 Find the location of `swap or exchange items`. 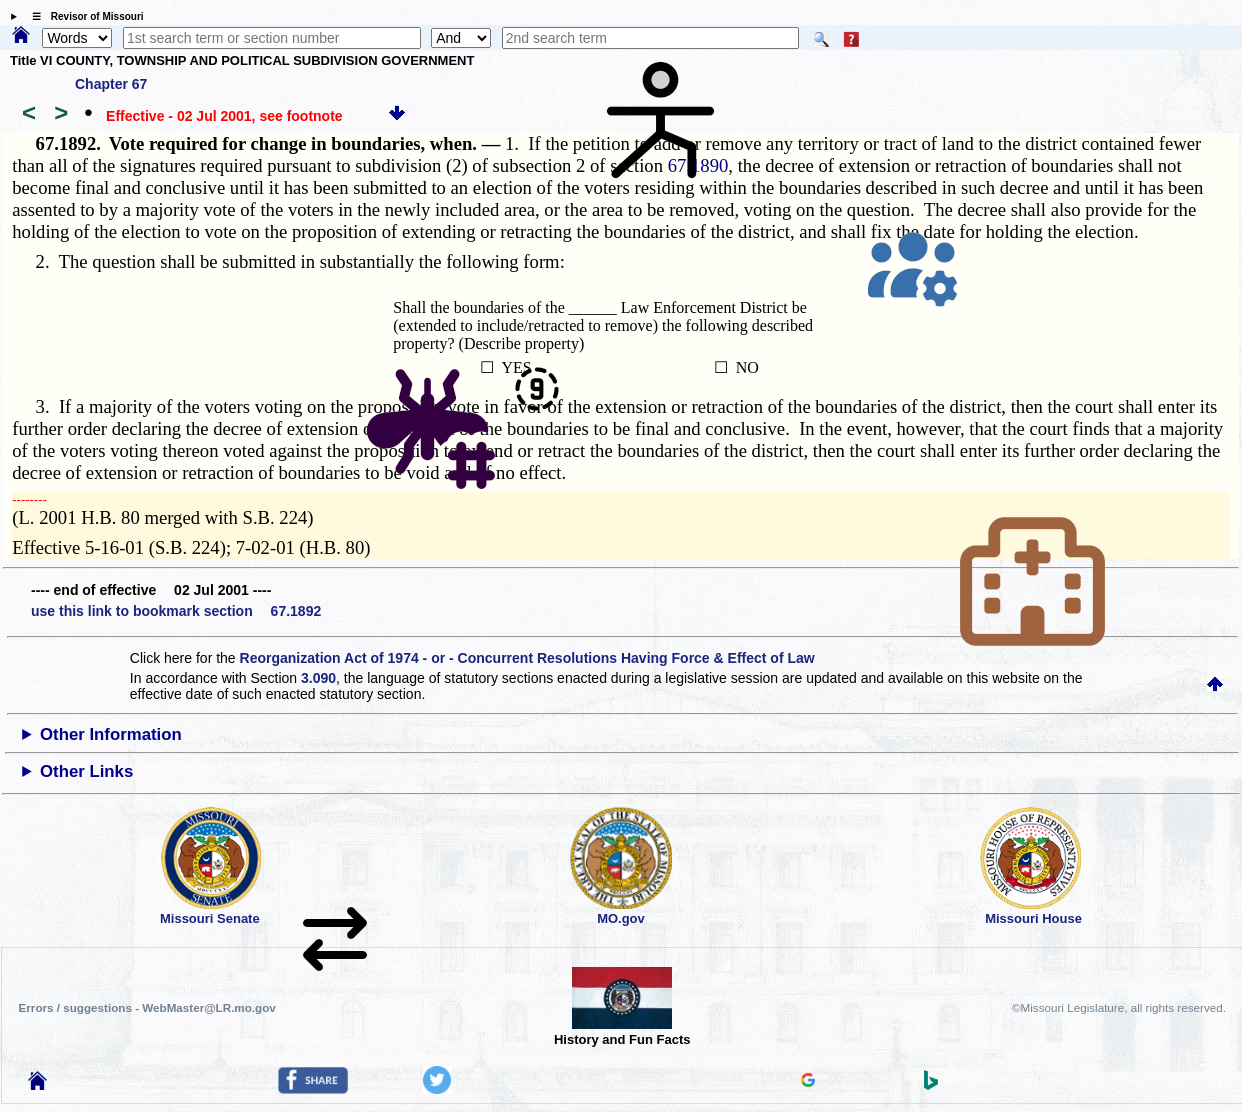

swap or exchange items is located at coordinates (335, 939).